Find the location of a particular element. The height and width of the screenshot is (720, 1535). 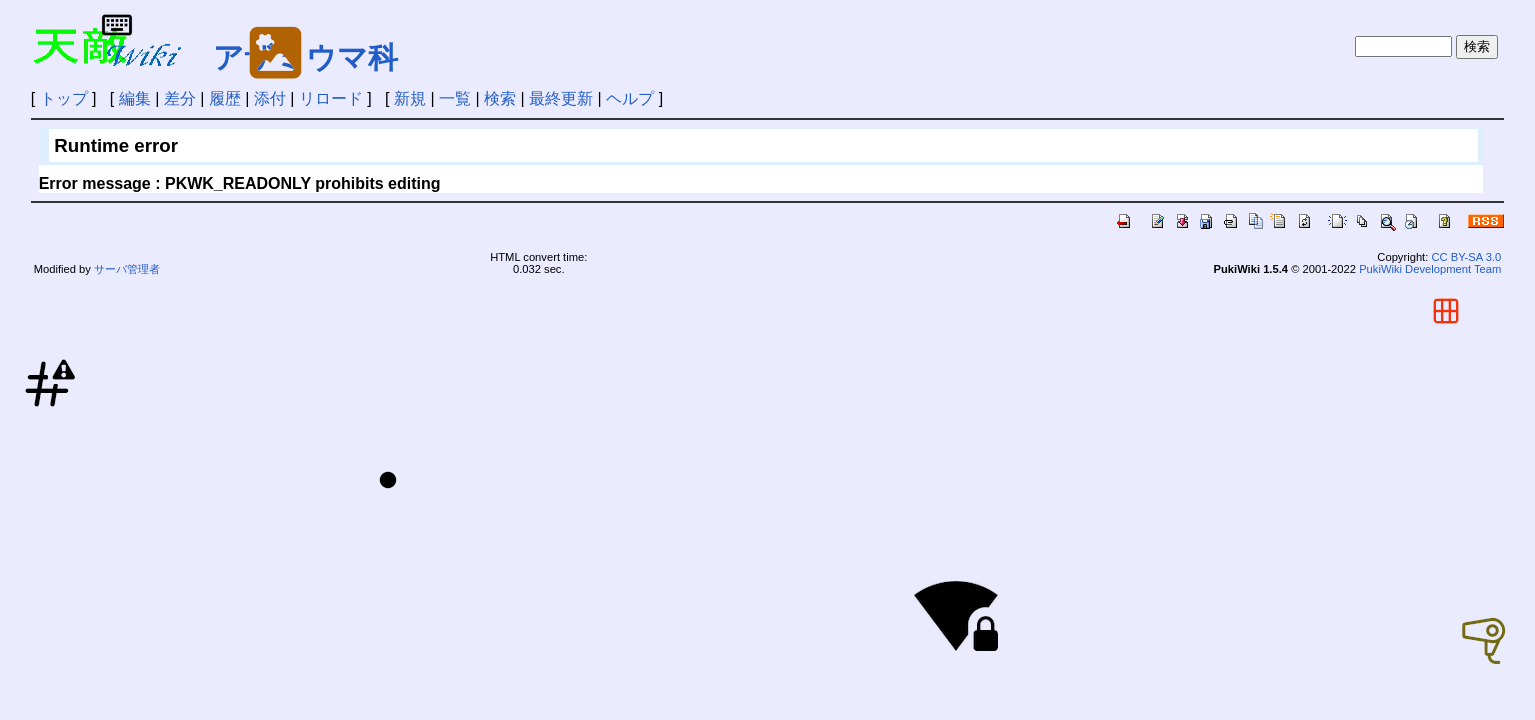

confirm or complete an action is located at coordinates (388, 480).